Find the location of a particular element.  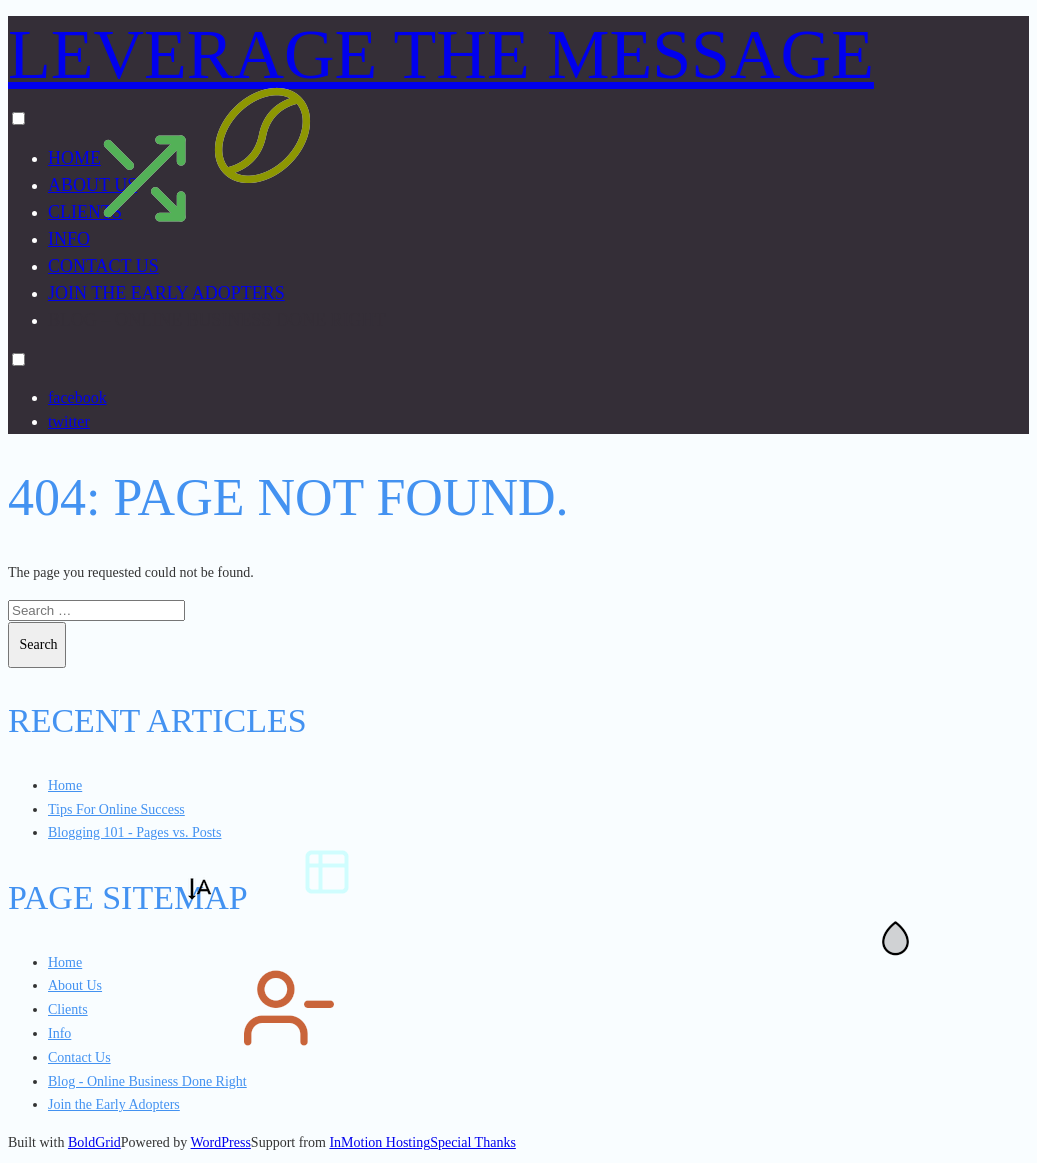

remove a user or contact is located at coordinates (289, 1008).